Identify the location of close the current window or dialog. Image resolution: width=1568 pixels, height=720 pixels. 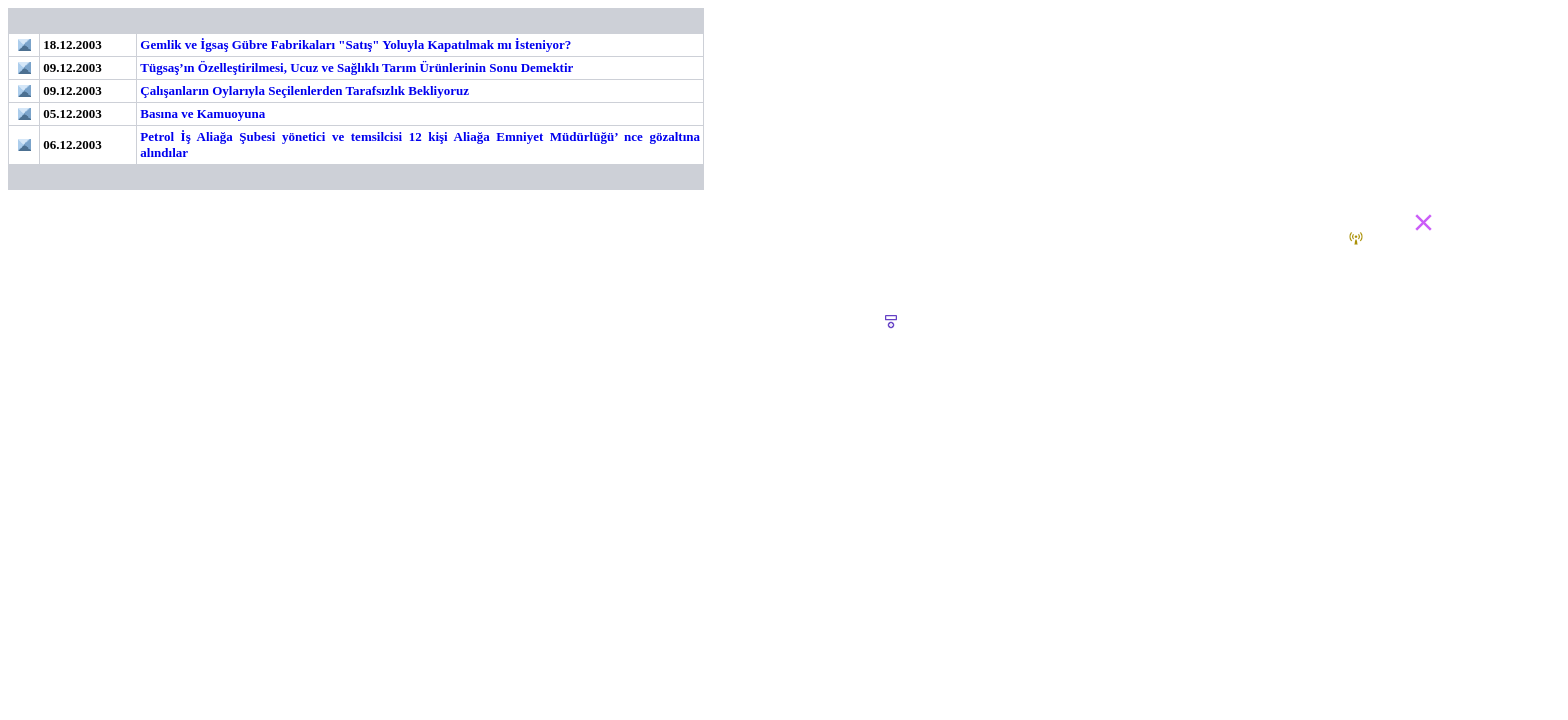
(1423, 222).